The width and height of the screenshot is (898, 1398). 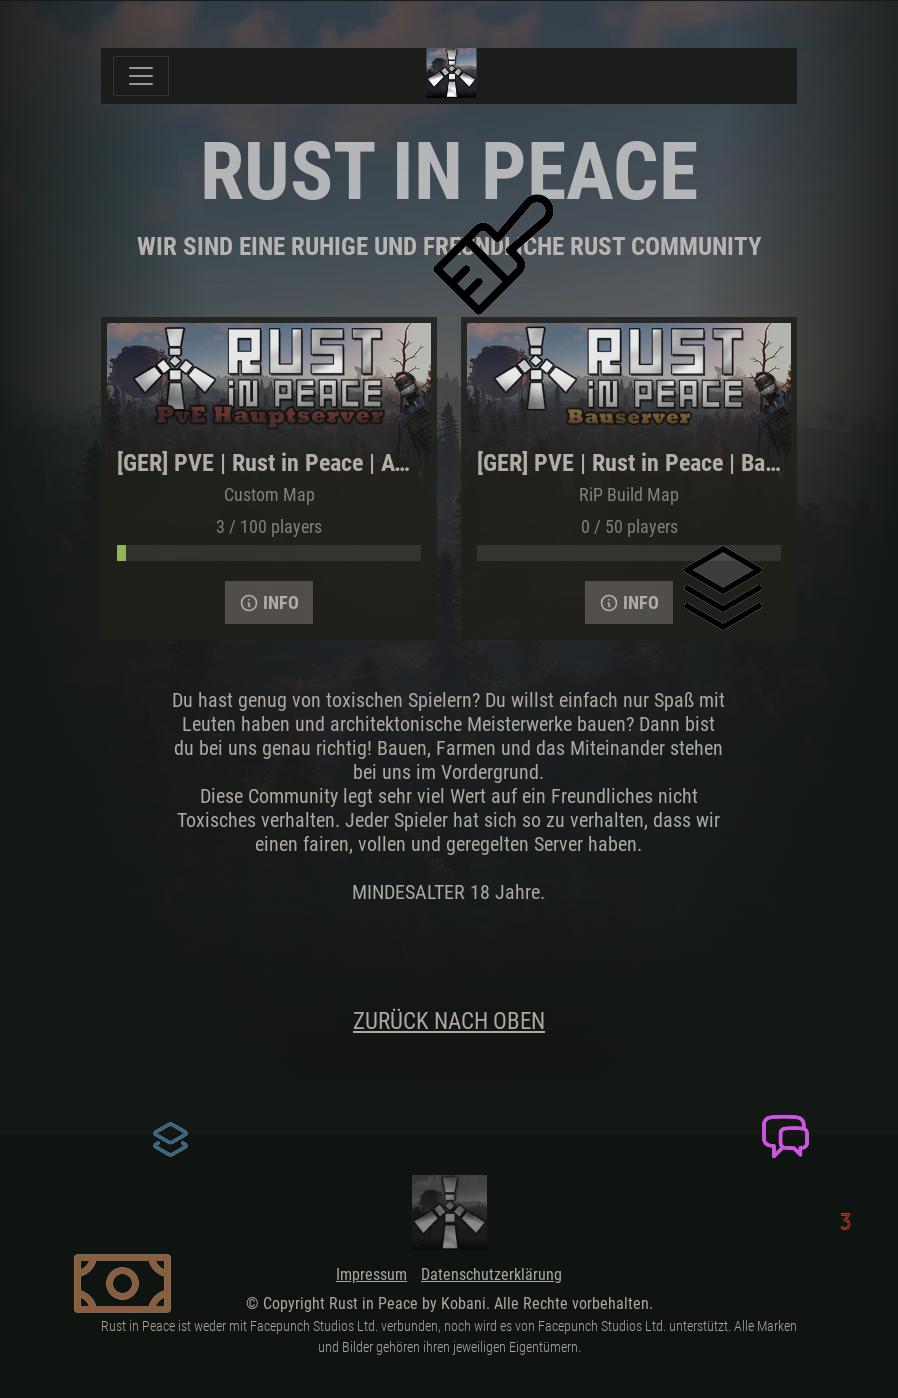 What do you see at coordinates (723, 588) in the screenshot?
I see `view layers or stacked content` at bounding box center [723, 588].